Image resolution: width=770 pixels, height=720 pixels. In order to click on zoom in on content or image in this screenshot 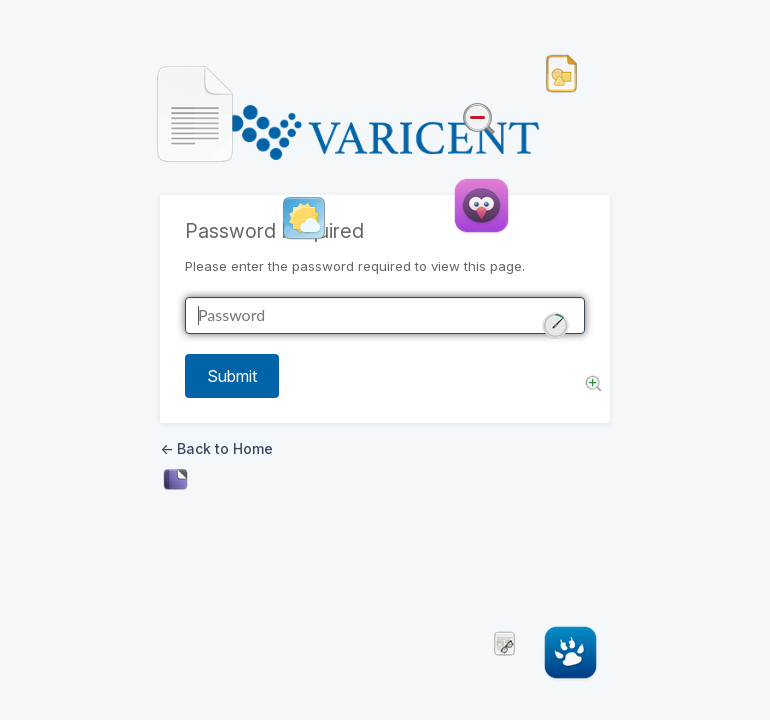, I will do `click(593, 383)`.